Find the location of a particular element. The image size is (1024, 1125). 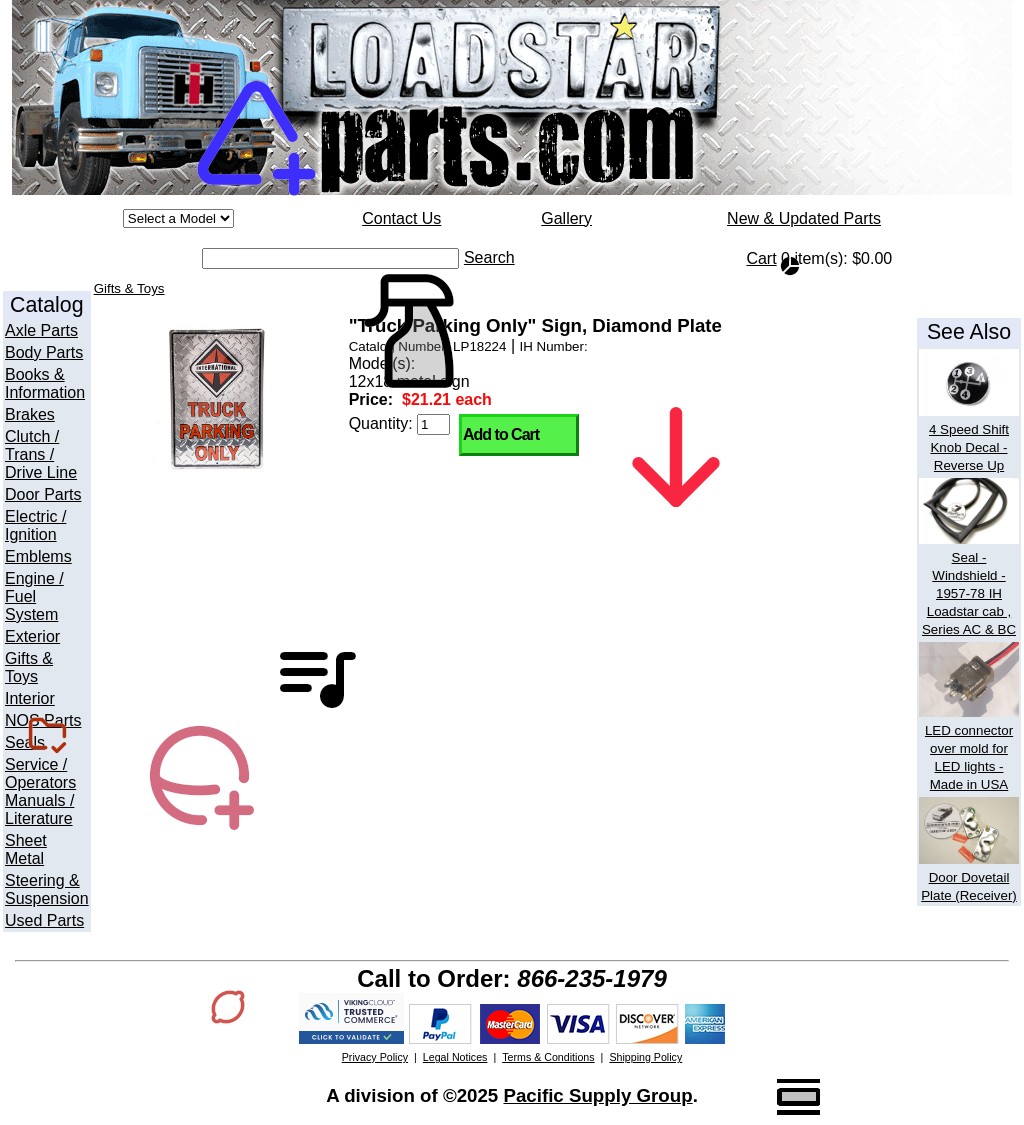

view day layout or agenda is located at coordinates (800, 1097).